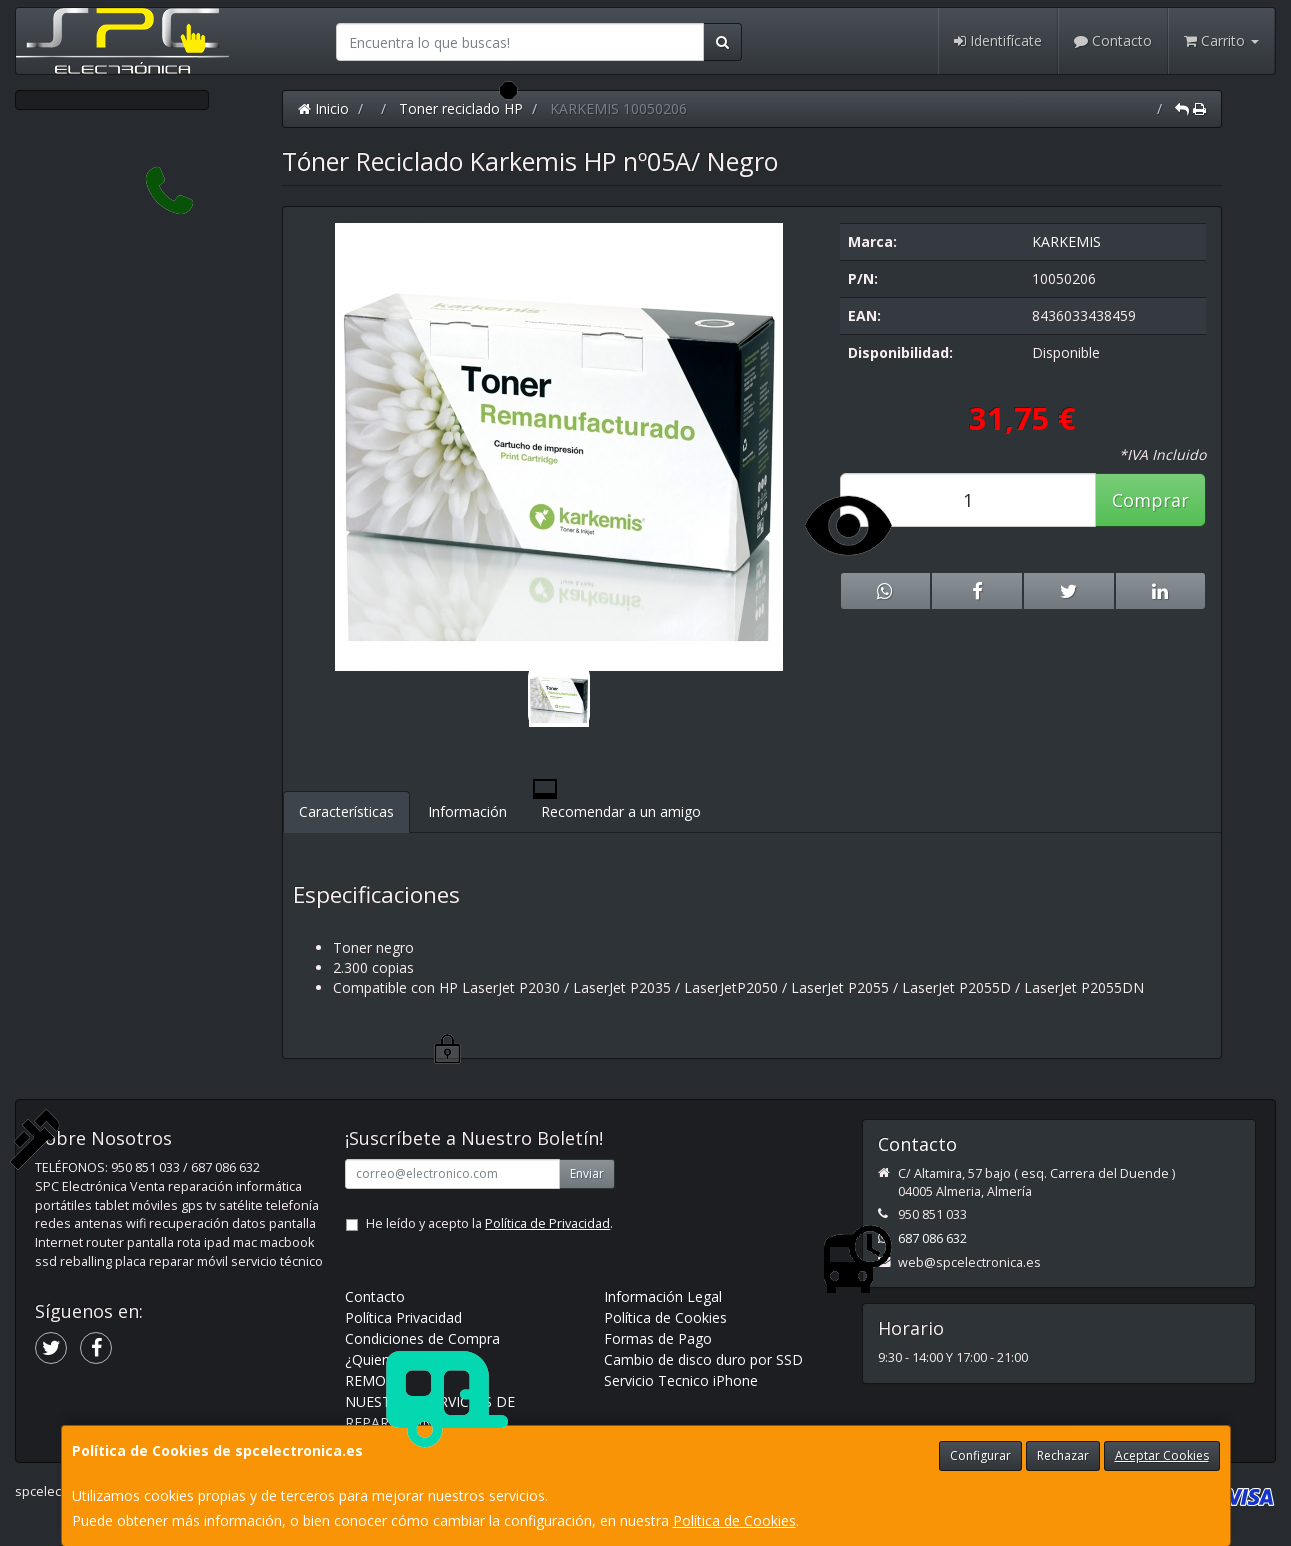 The width and height of the screenshot is (1291, 1546). Describe the element at coordinates (169, 190) in the screenshot. I see `make a phone call` at that location.